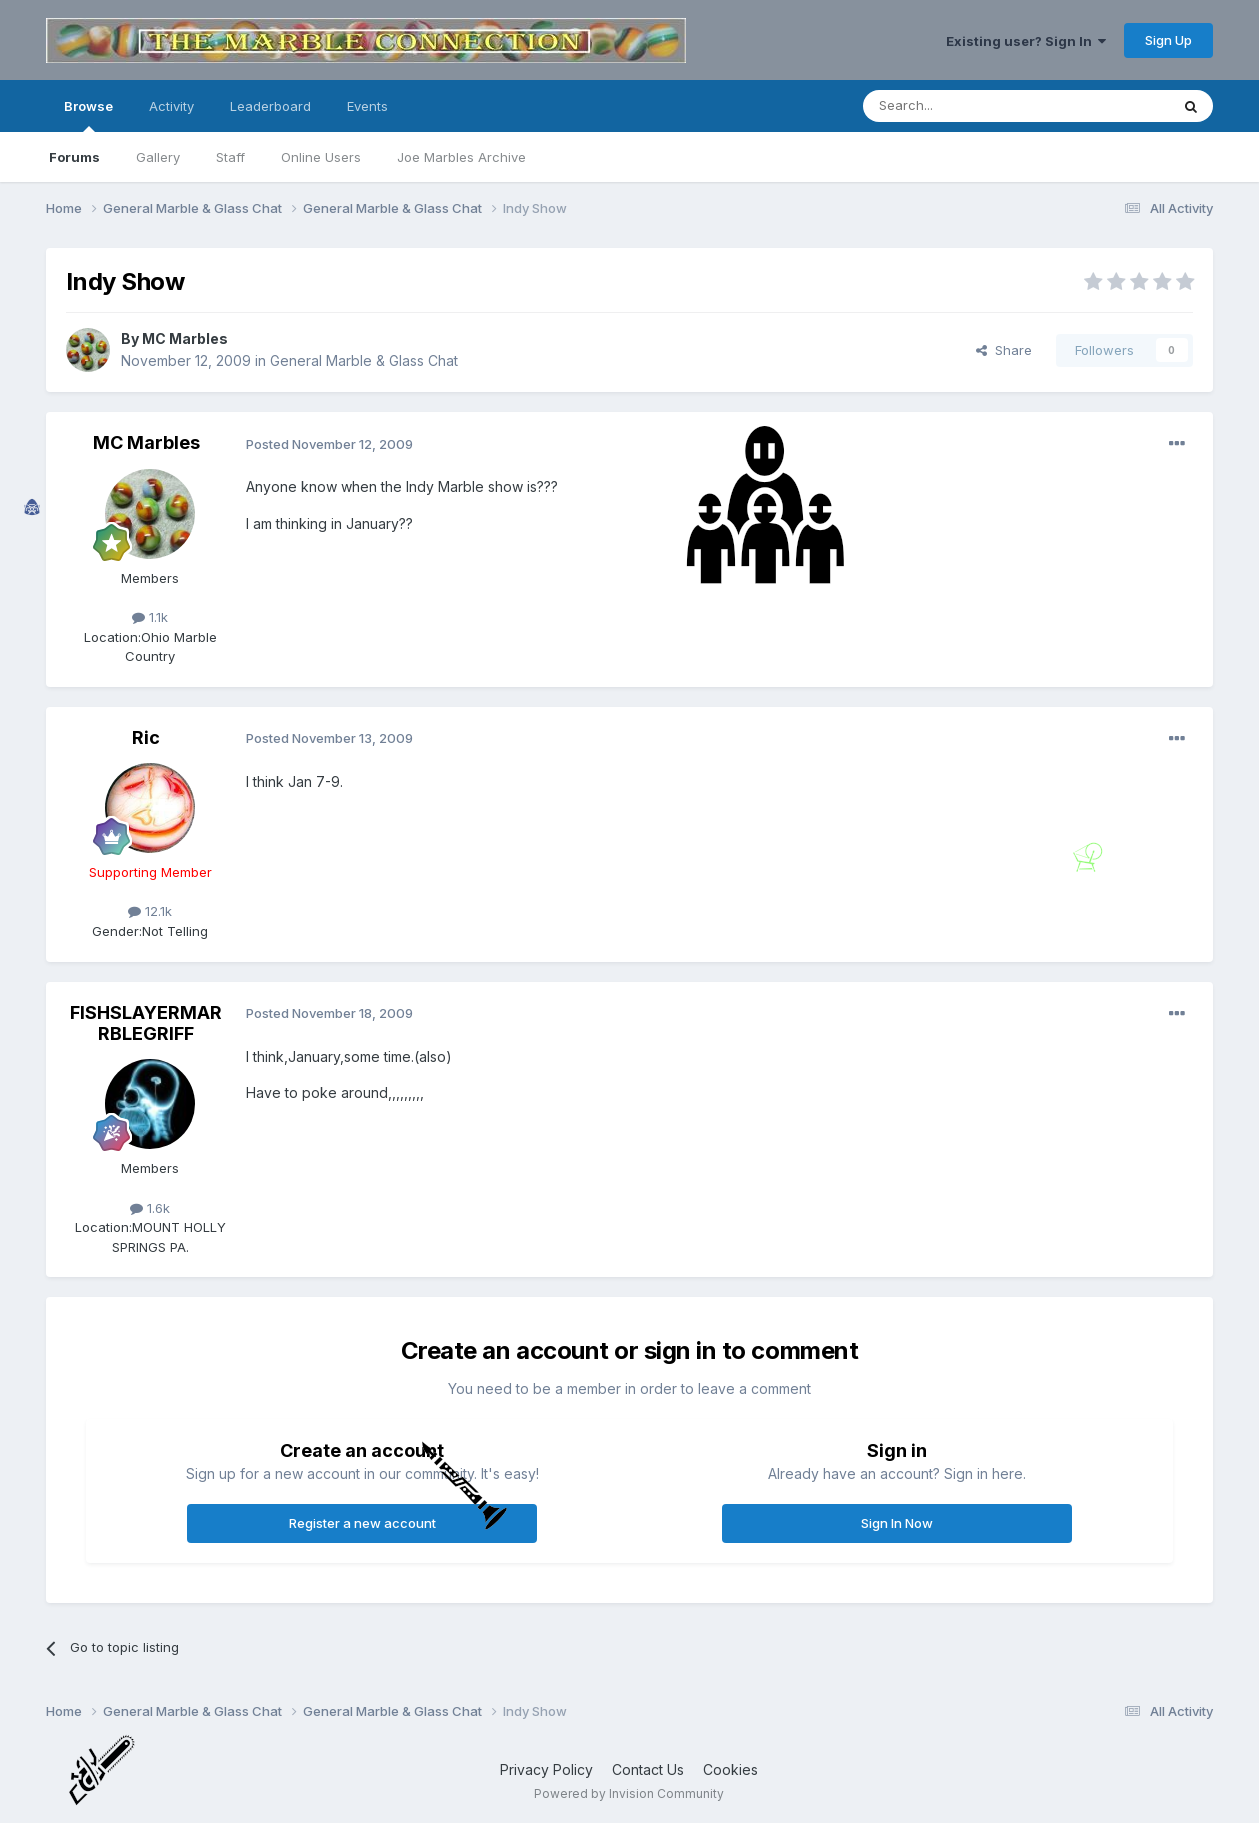 This screenshot has height=1823, width=1259. What do you see at coordinates (32, 507) in the screenshot?
I see `select ogre character or enemy type` at bounding box center [32, 507].